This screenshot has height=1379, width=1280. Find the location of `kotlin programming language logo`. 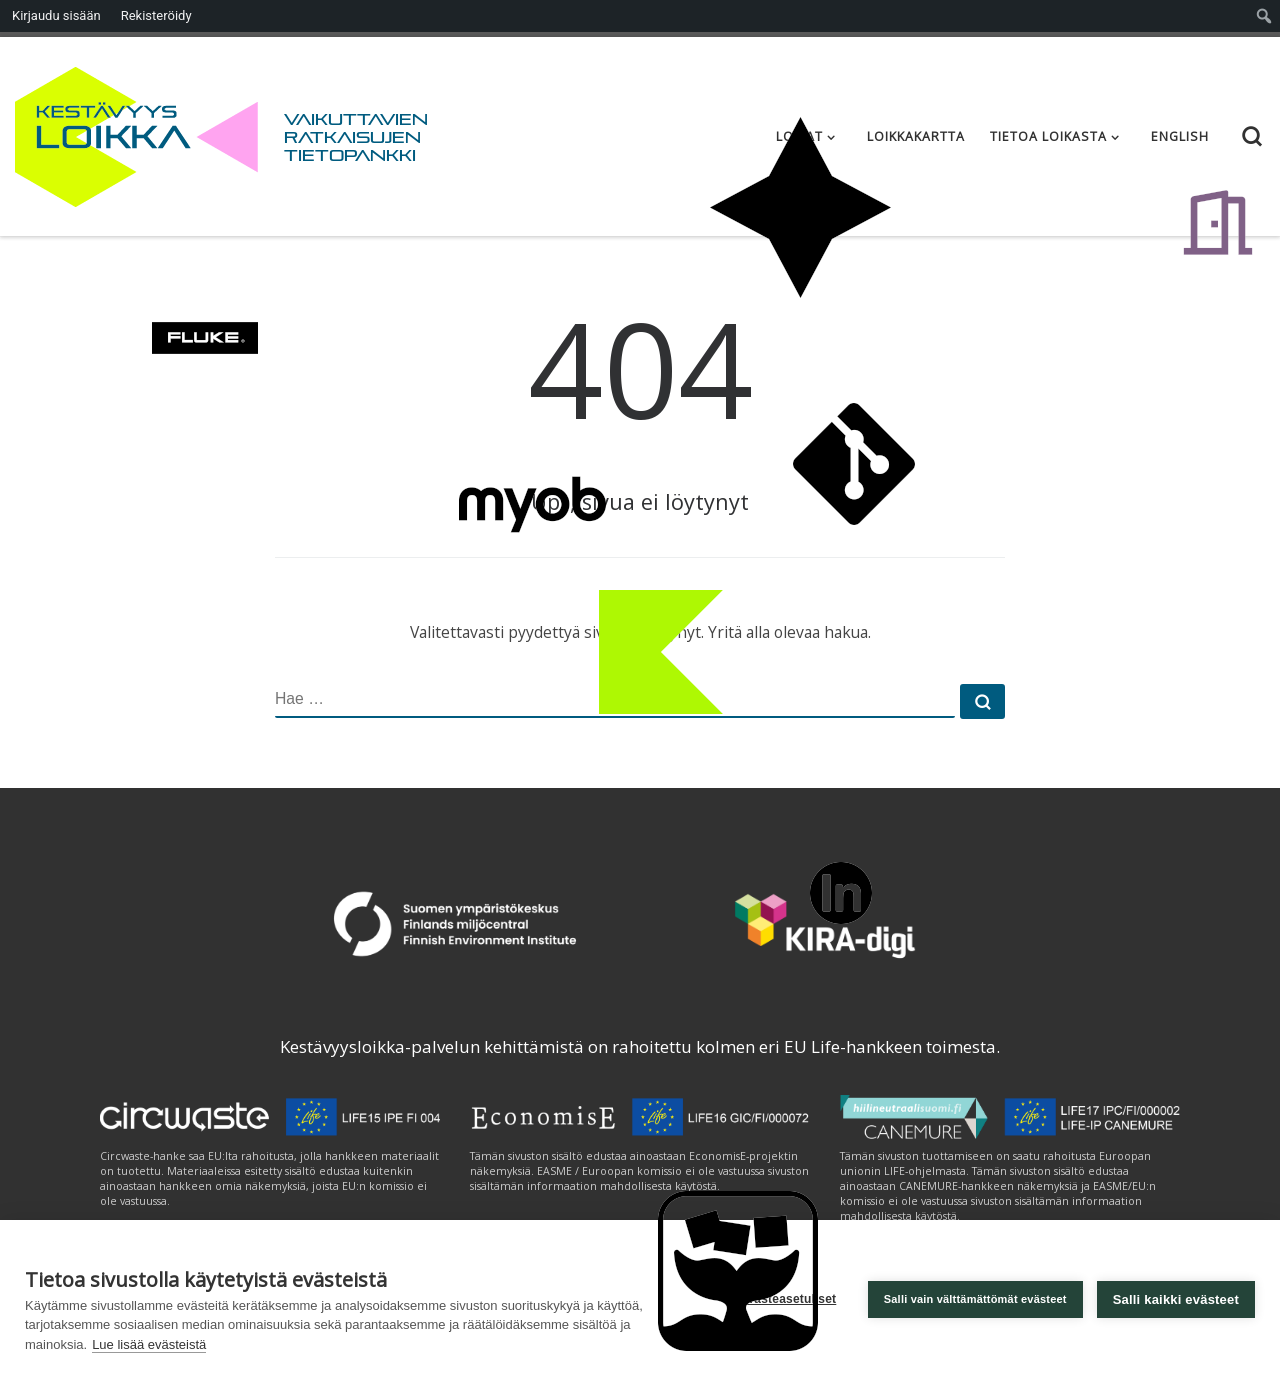

kotlin programming language logo is located at coordinates (661, 652).